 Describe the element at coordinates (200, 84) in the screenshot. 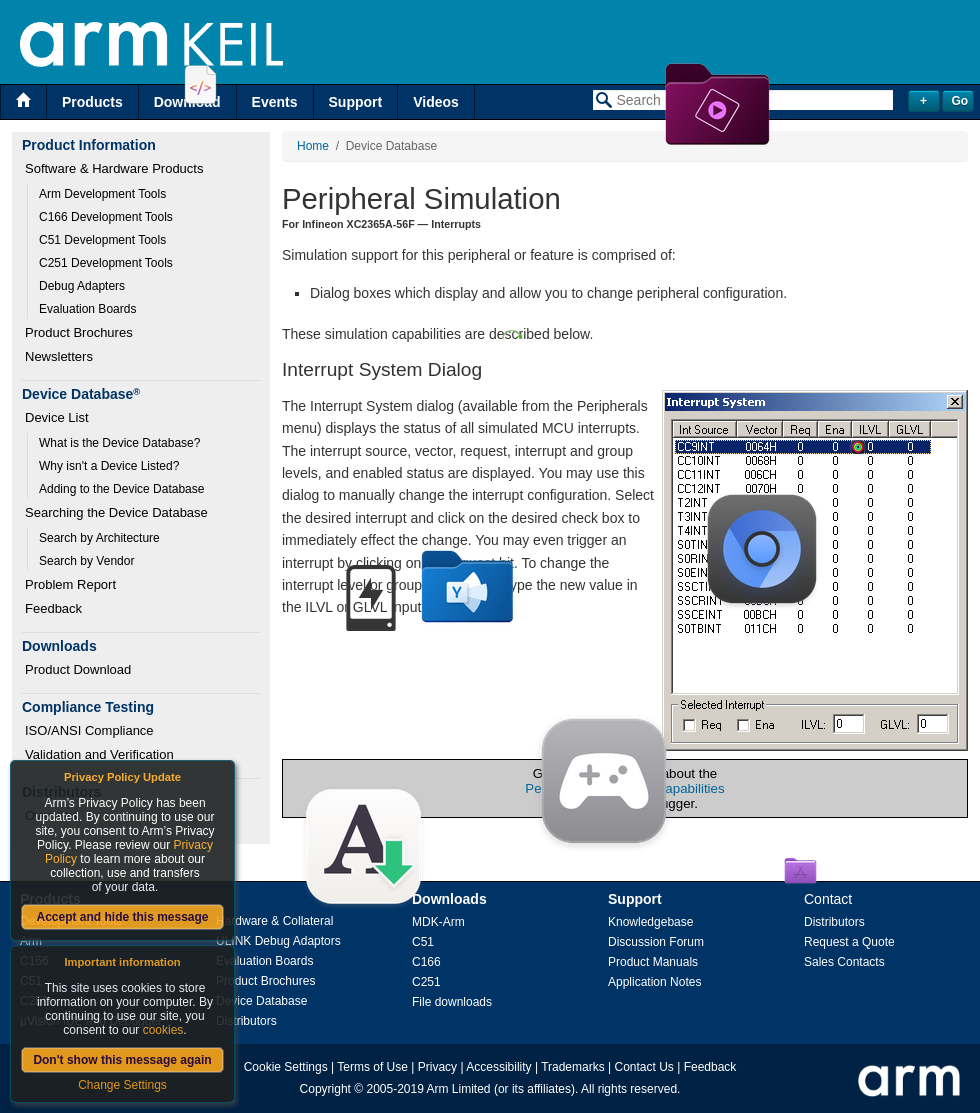

I see `a maven xml configuration file` at that location.